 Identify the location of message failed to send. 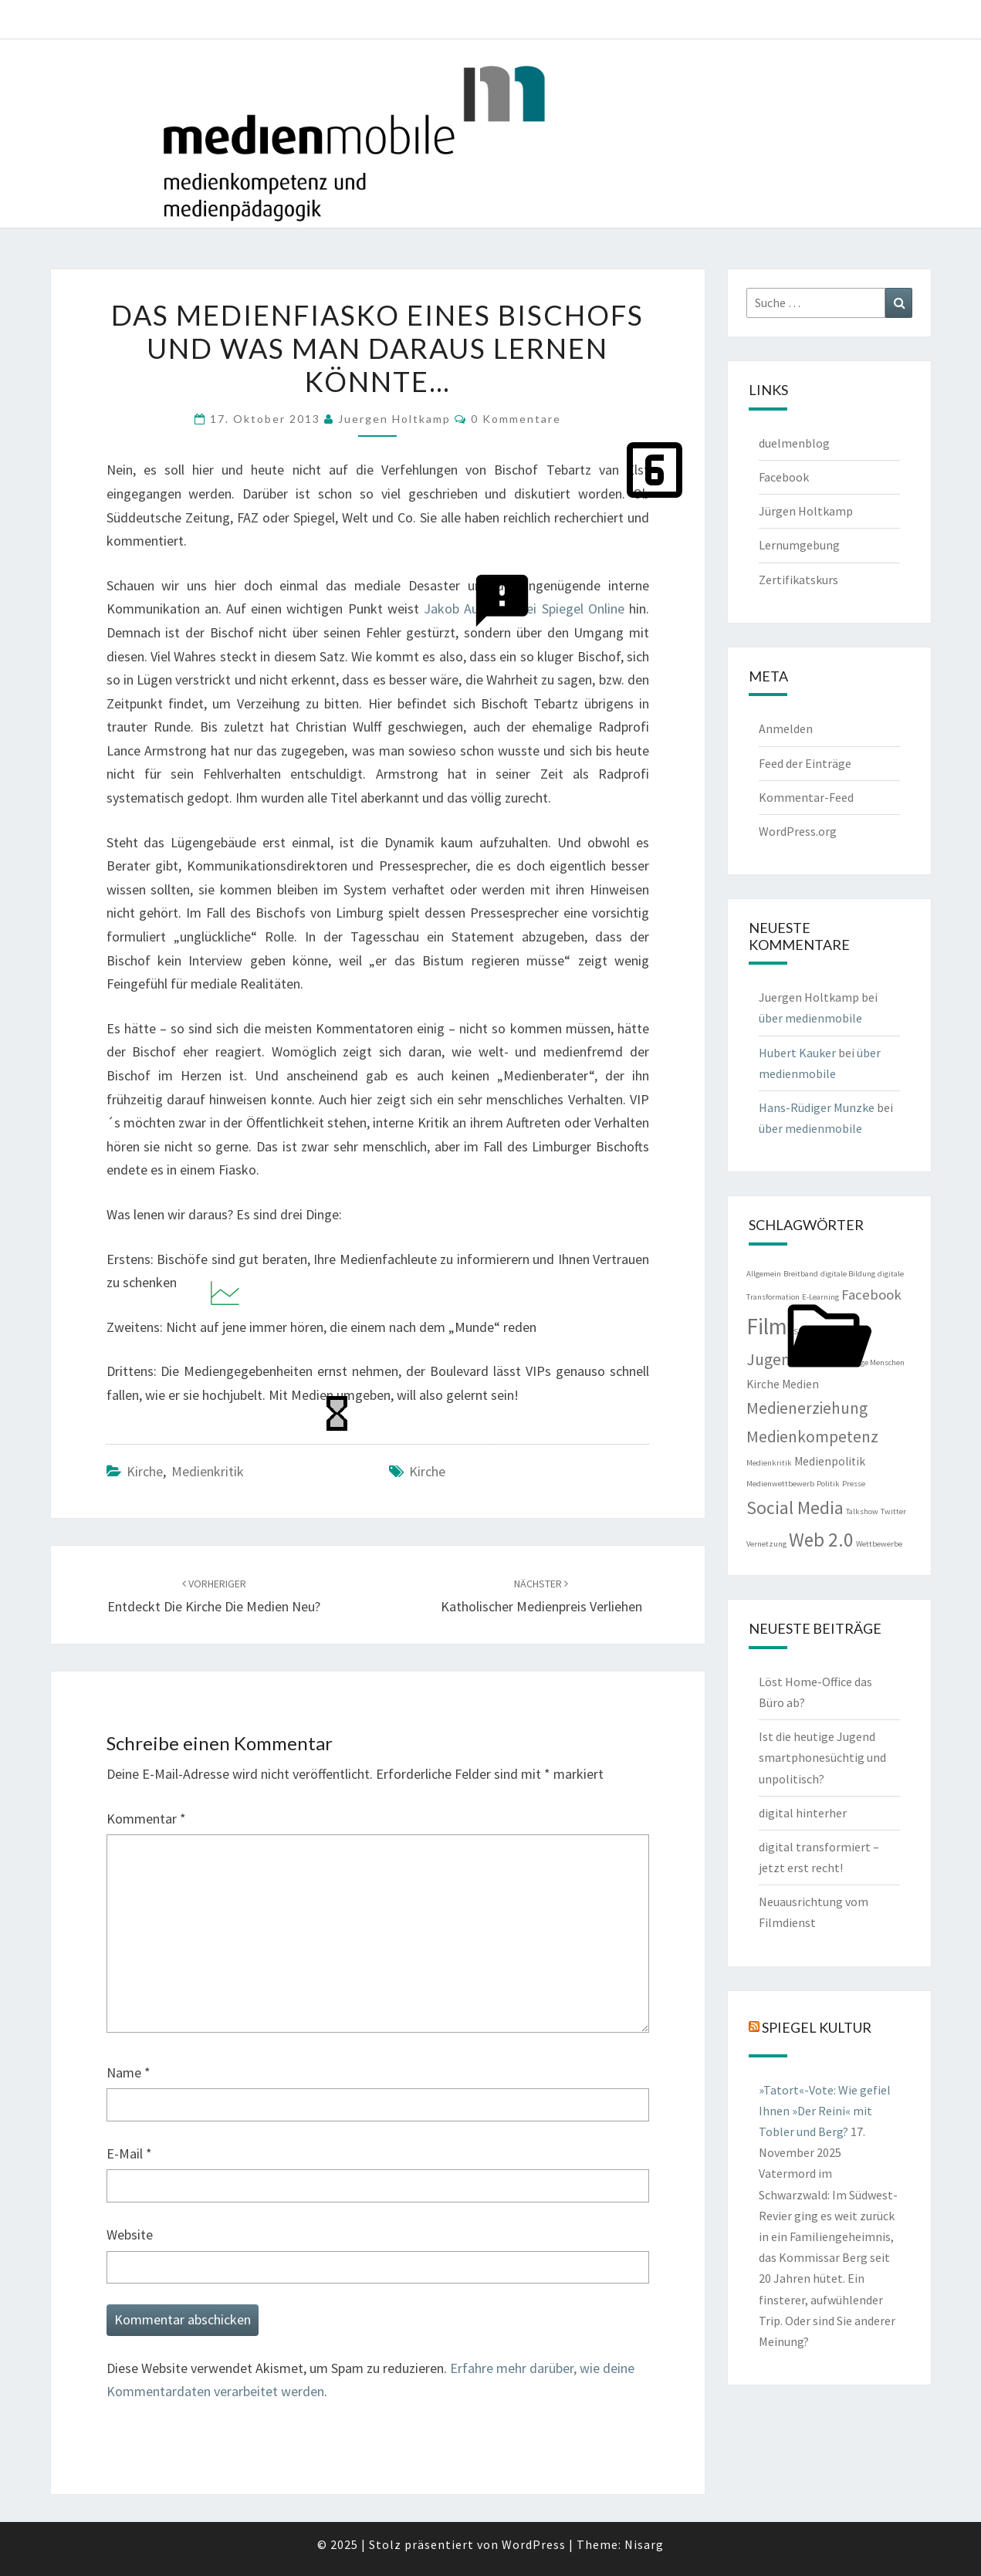
(502, 600).